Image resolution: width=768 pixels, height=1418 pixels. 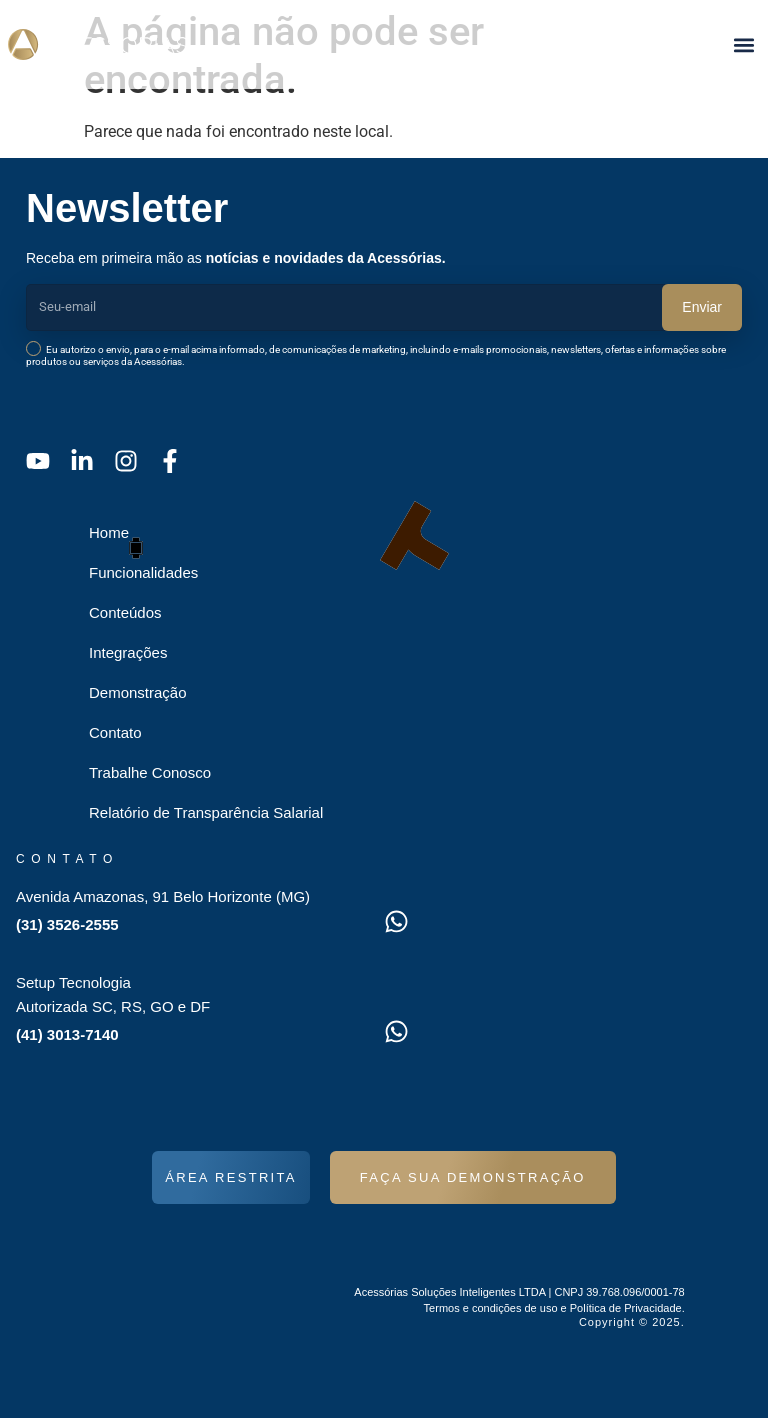 I want to click on access smartwatch settings or companion app, so click(x=136, y=548).